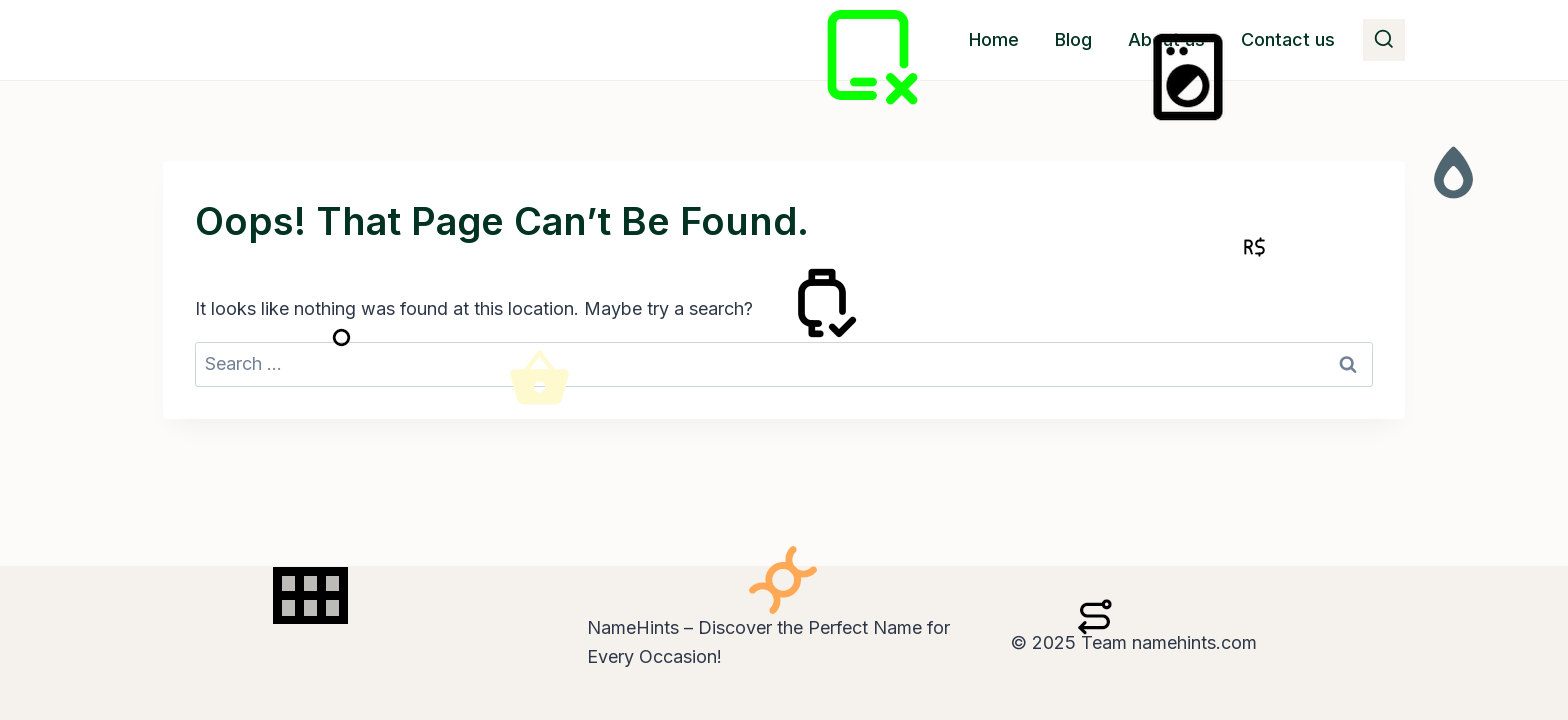  Describe the element at coordinates (341, 337) in the screenshot. I see `indicates gender-neutral or unspecified gender option` at that location.